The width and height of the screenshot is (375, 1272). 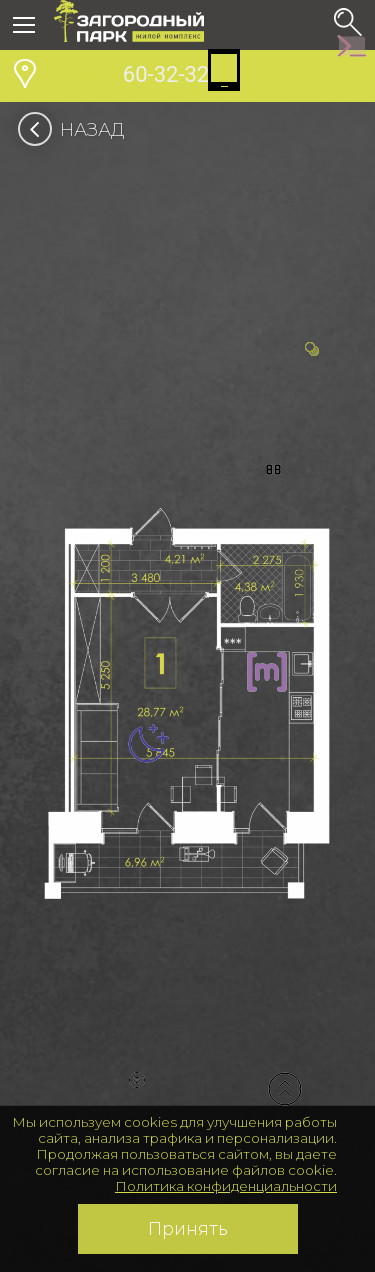 What do you see at coordinates (267, 672) in the screenshot?
I see `connect to matrix decentralized chat network` at bounding box center [267, 672].